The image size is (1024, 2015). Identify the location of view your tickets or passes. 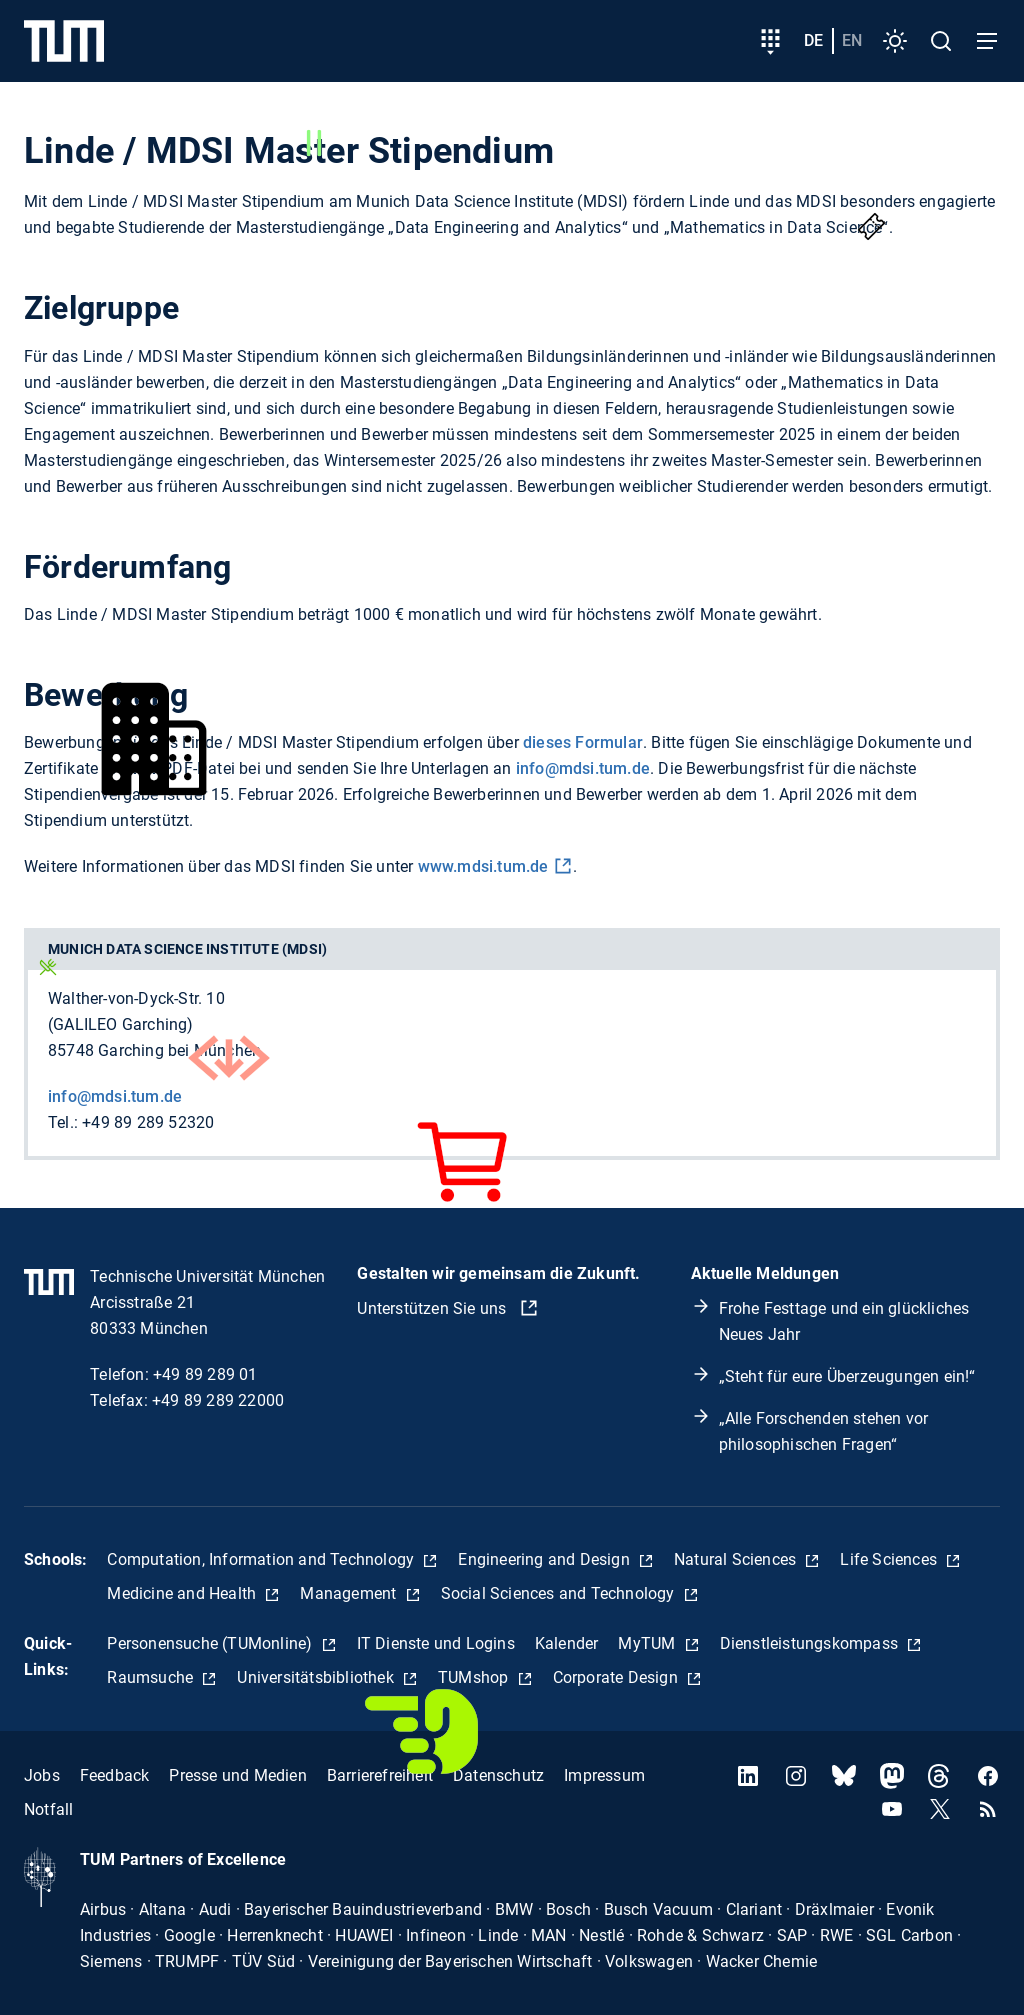
(871, 226).